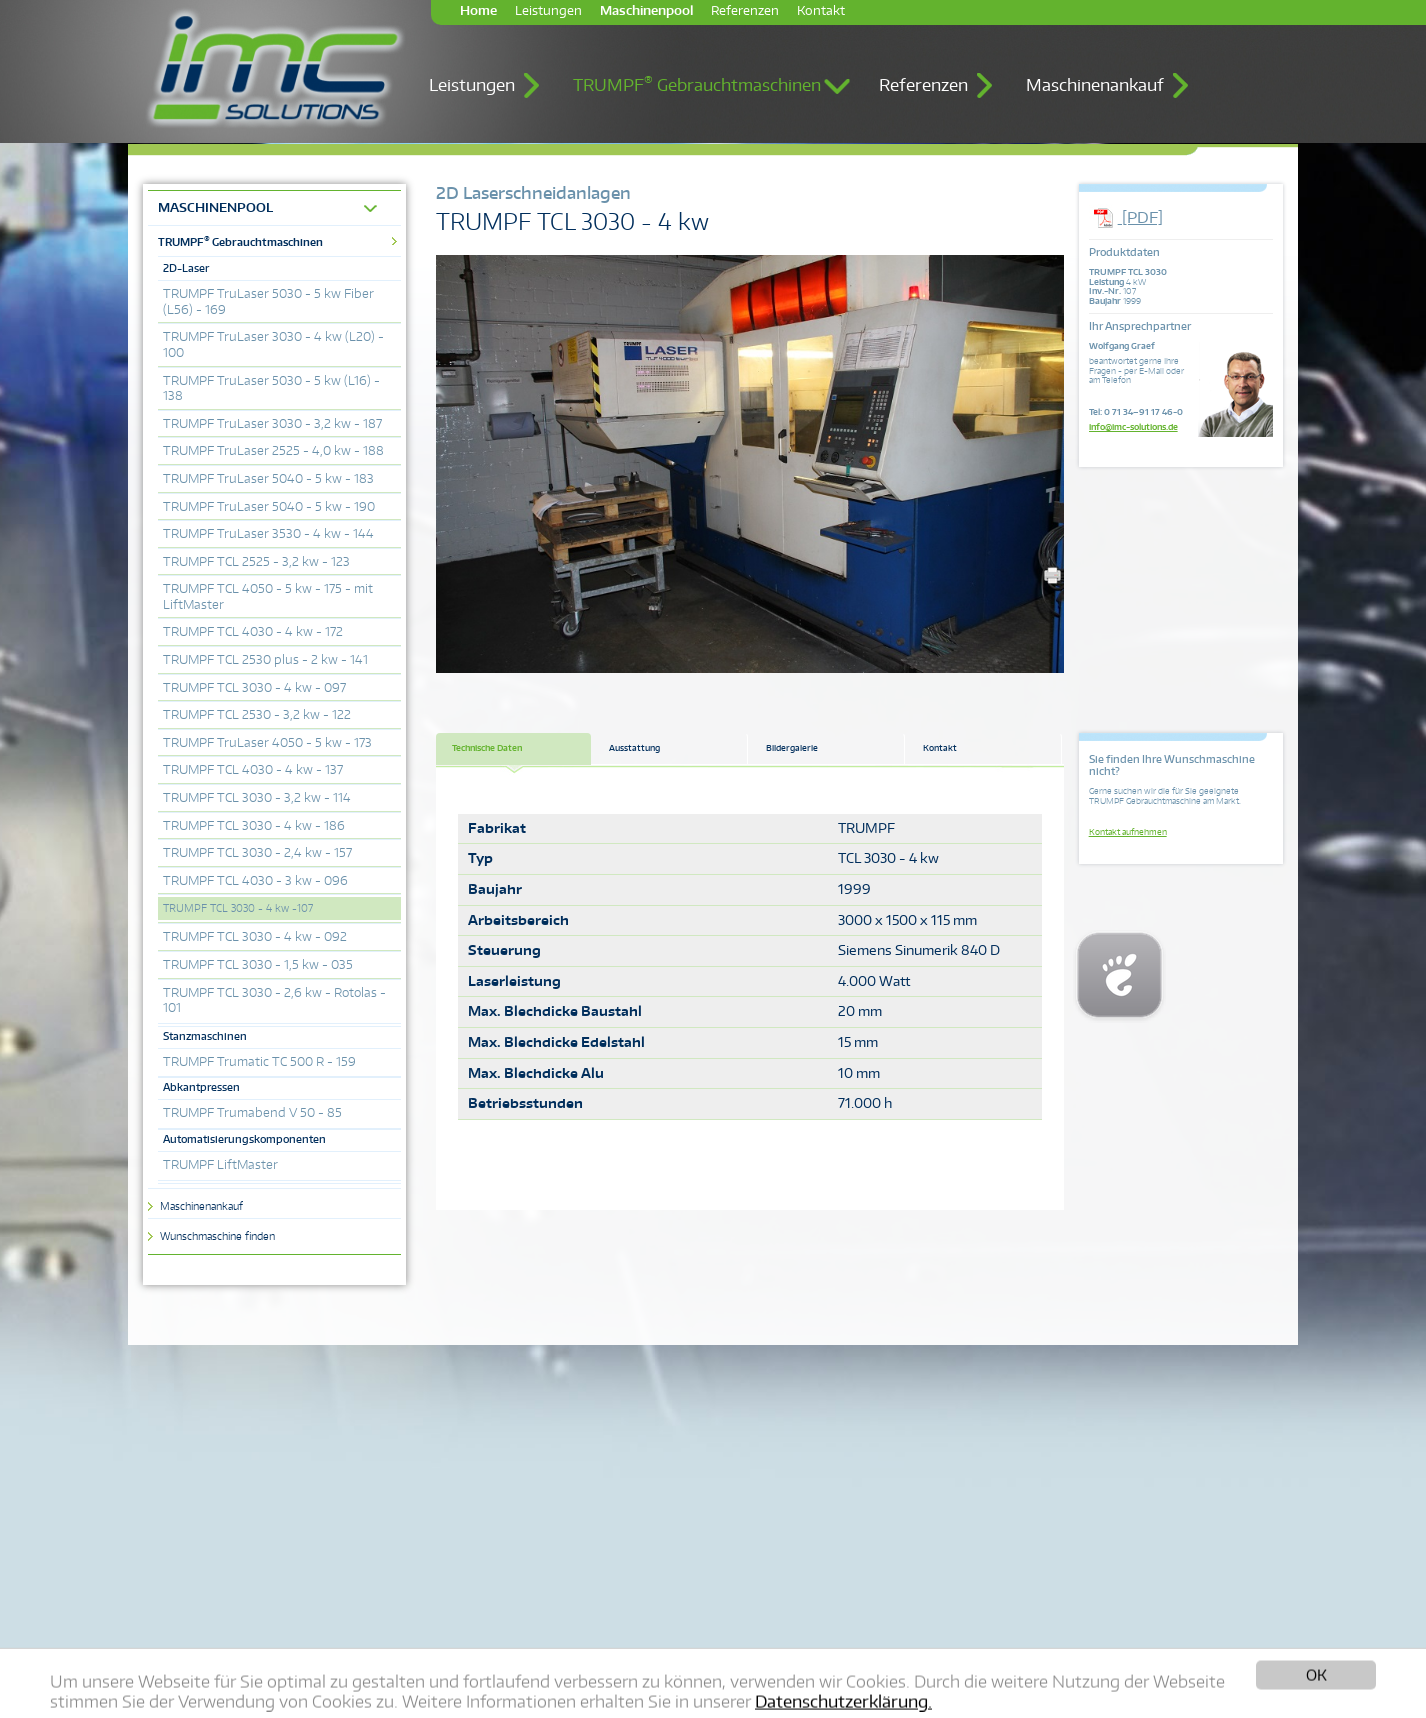 The height and width of the screenshot is (1718, 1426). What do you see at coordinates (1119, 976) in the screenshot?
I see `access GNOME desktop configuration settings` at bounding box center [1119, 976].